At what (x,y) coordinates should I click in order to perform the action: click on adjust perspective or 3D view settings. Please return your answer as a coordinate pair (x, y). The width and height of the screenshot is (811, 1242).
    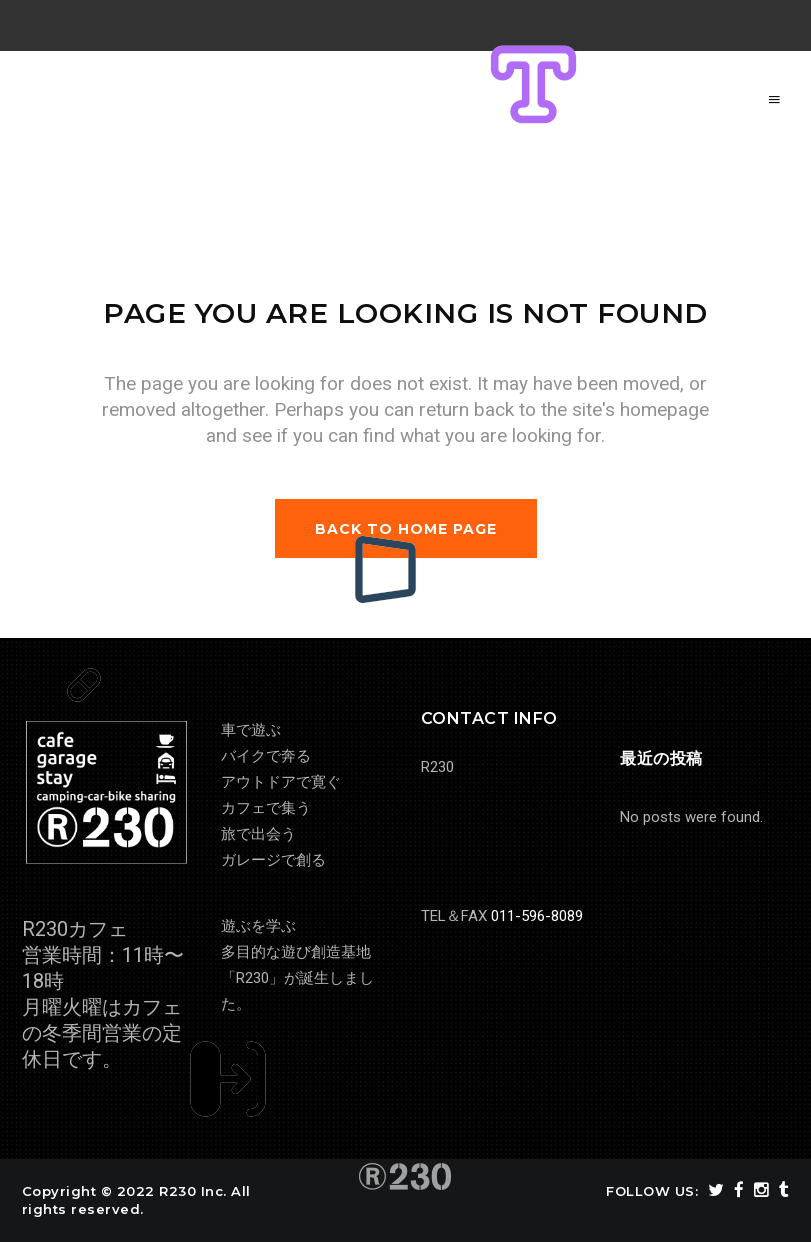
    Looking at the image, I should click on (385, 569).